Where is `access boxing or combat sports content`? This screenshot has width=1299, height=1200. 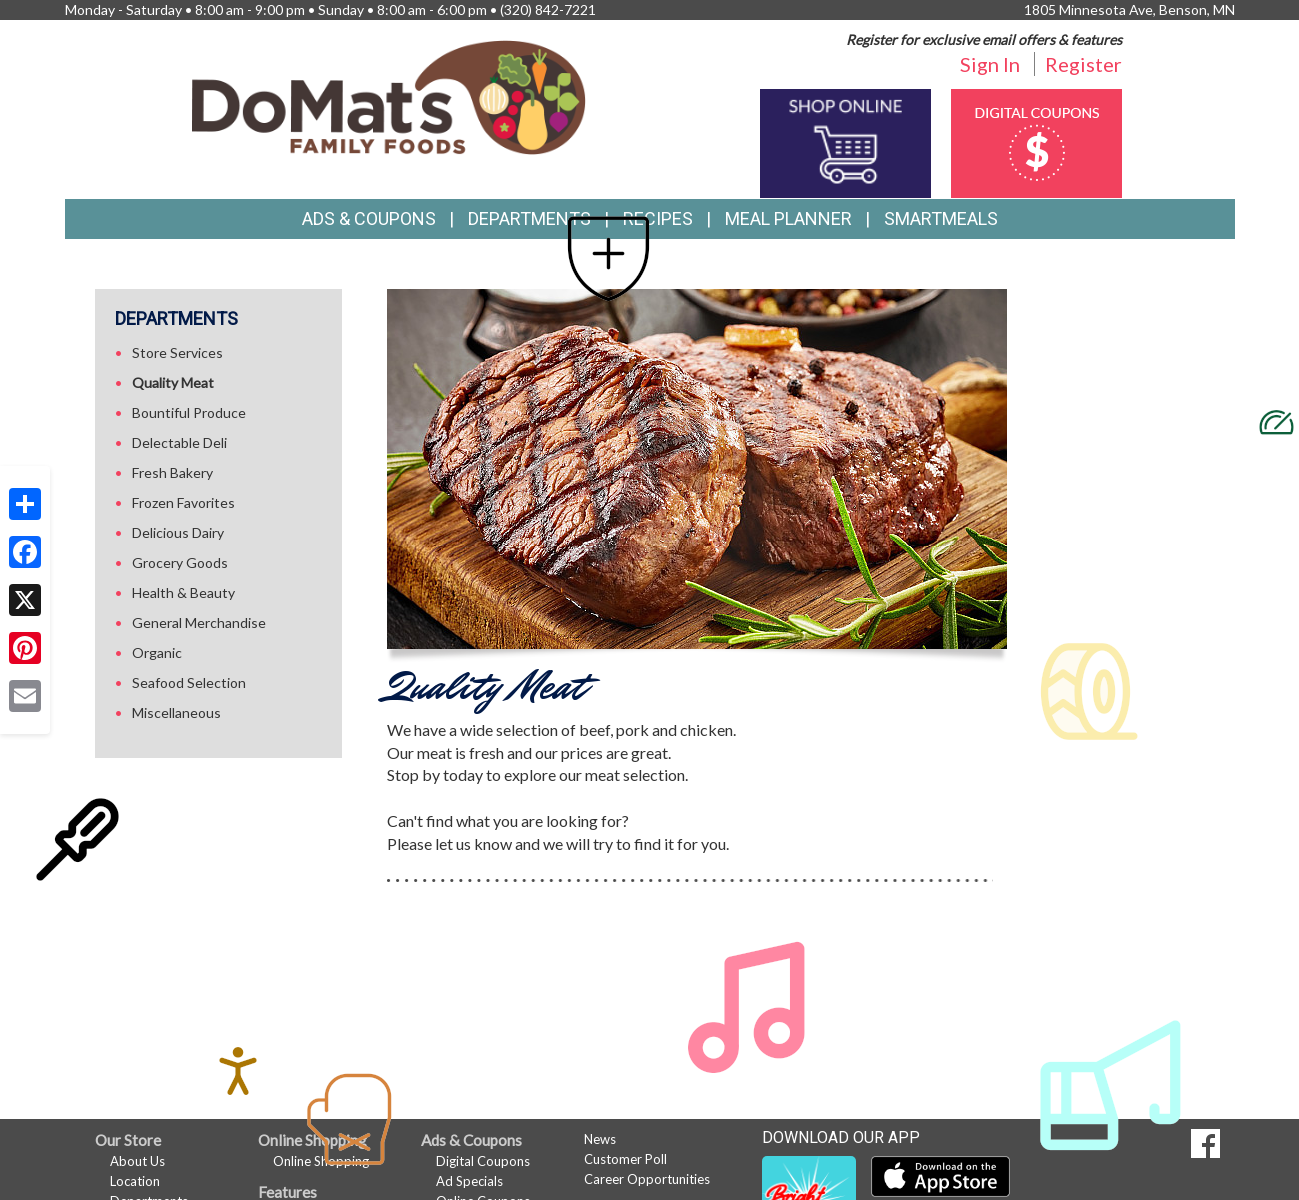
access boxing or combat sports content is located at coordinates (351, 1121).